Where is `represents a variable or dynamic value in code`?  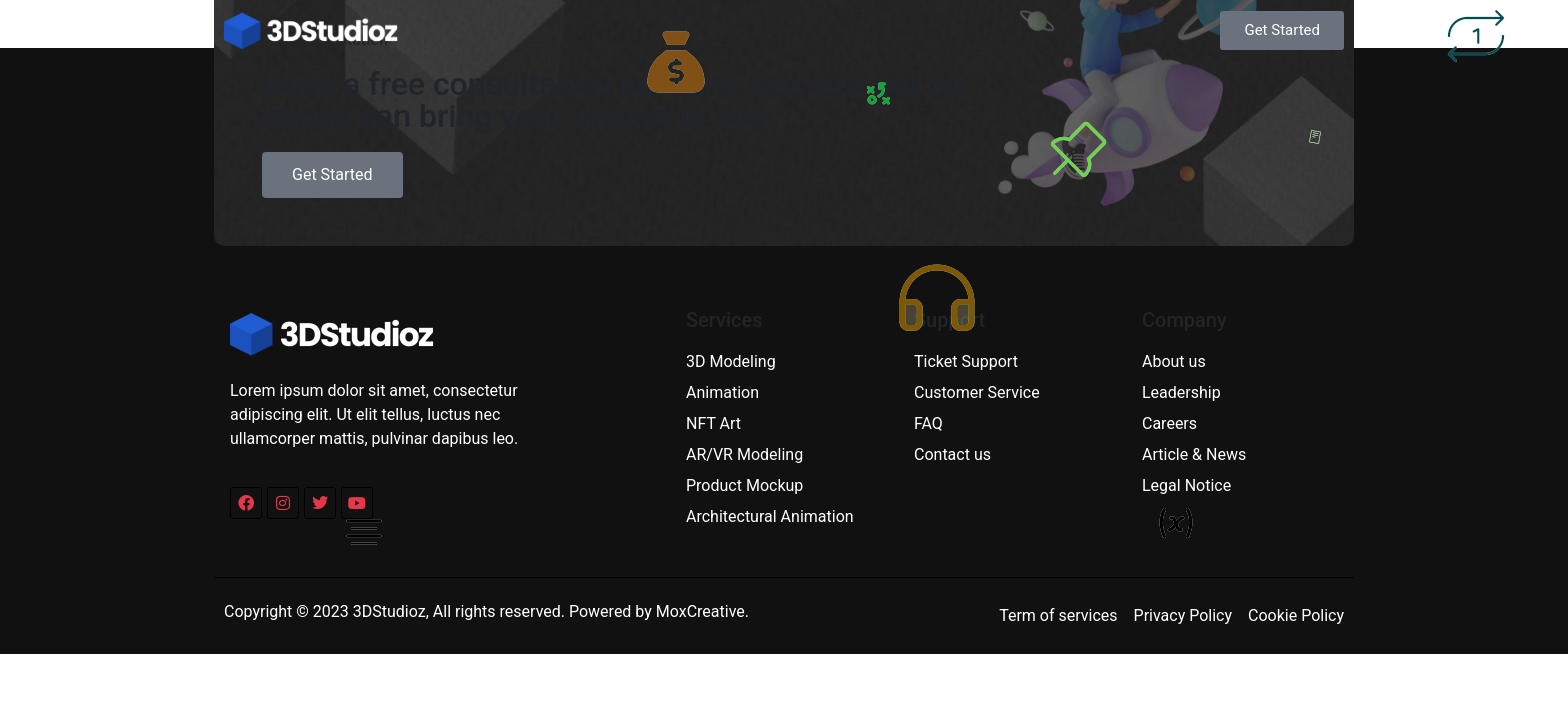
represents a variable or dynamic value in code is located at coordinates (1176, 523).